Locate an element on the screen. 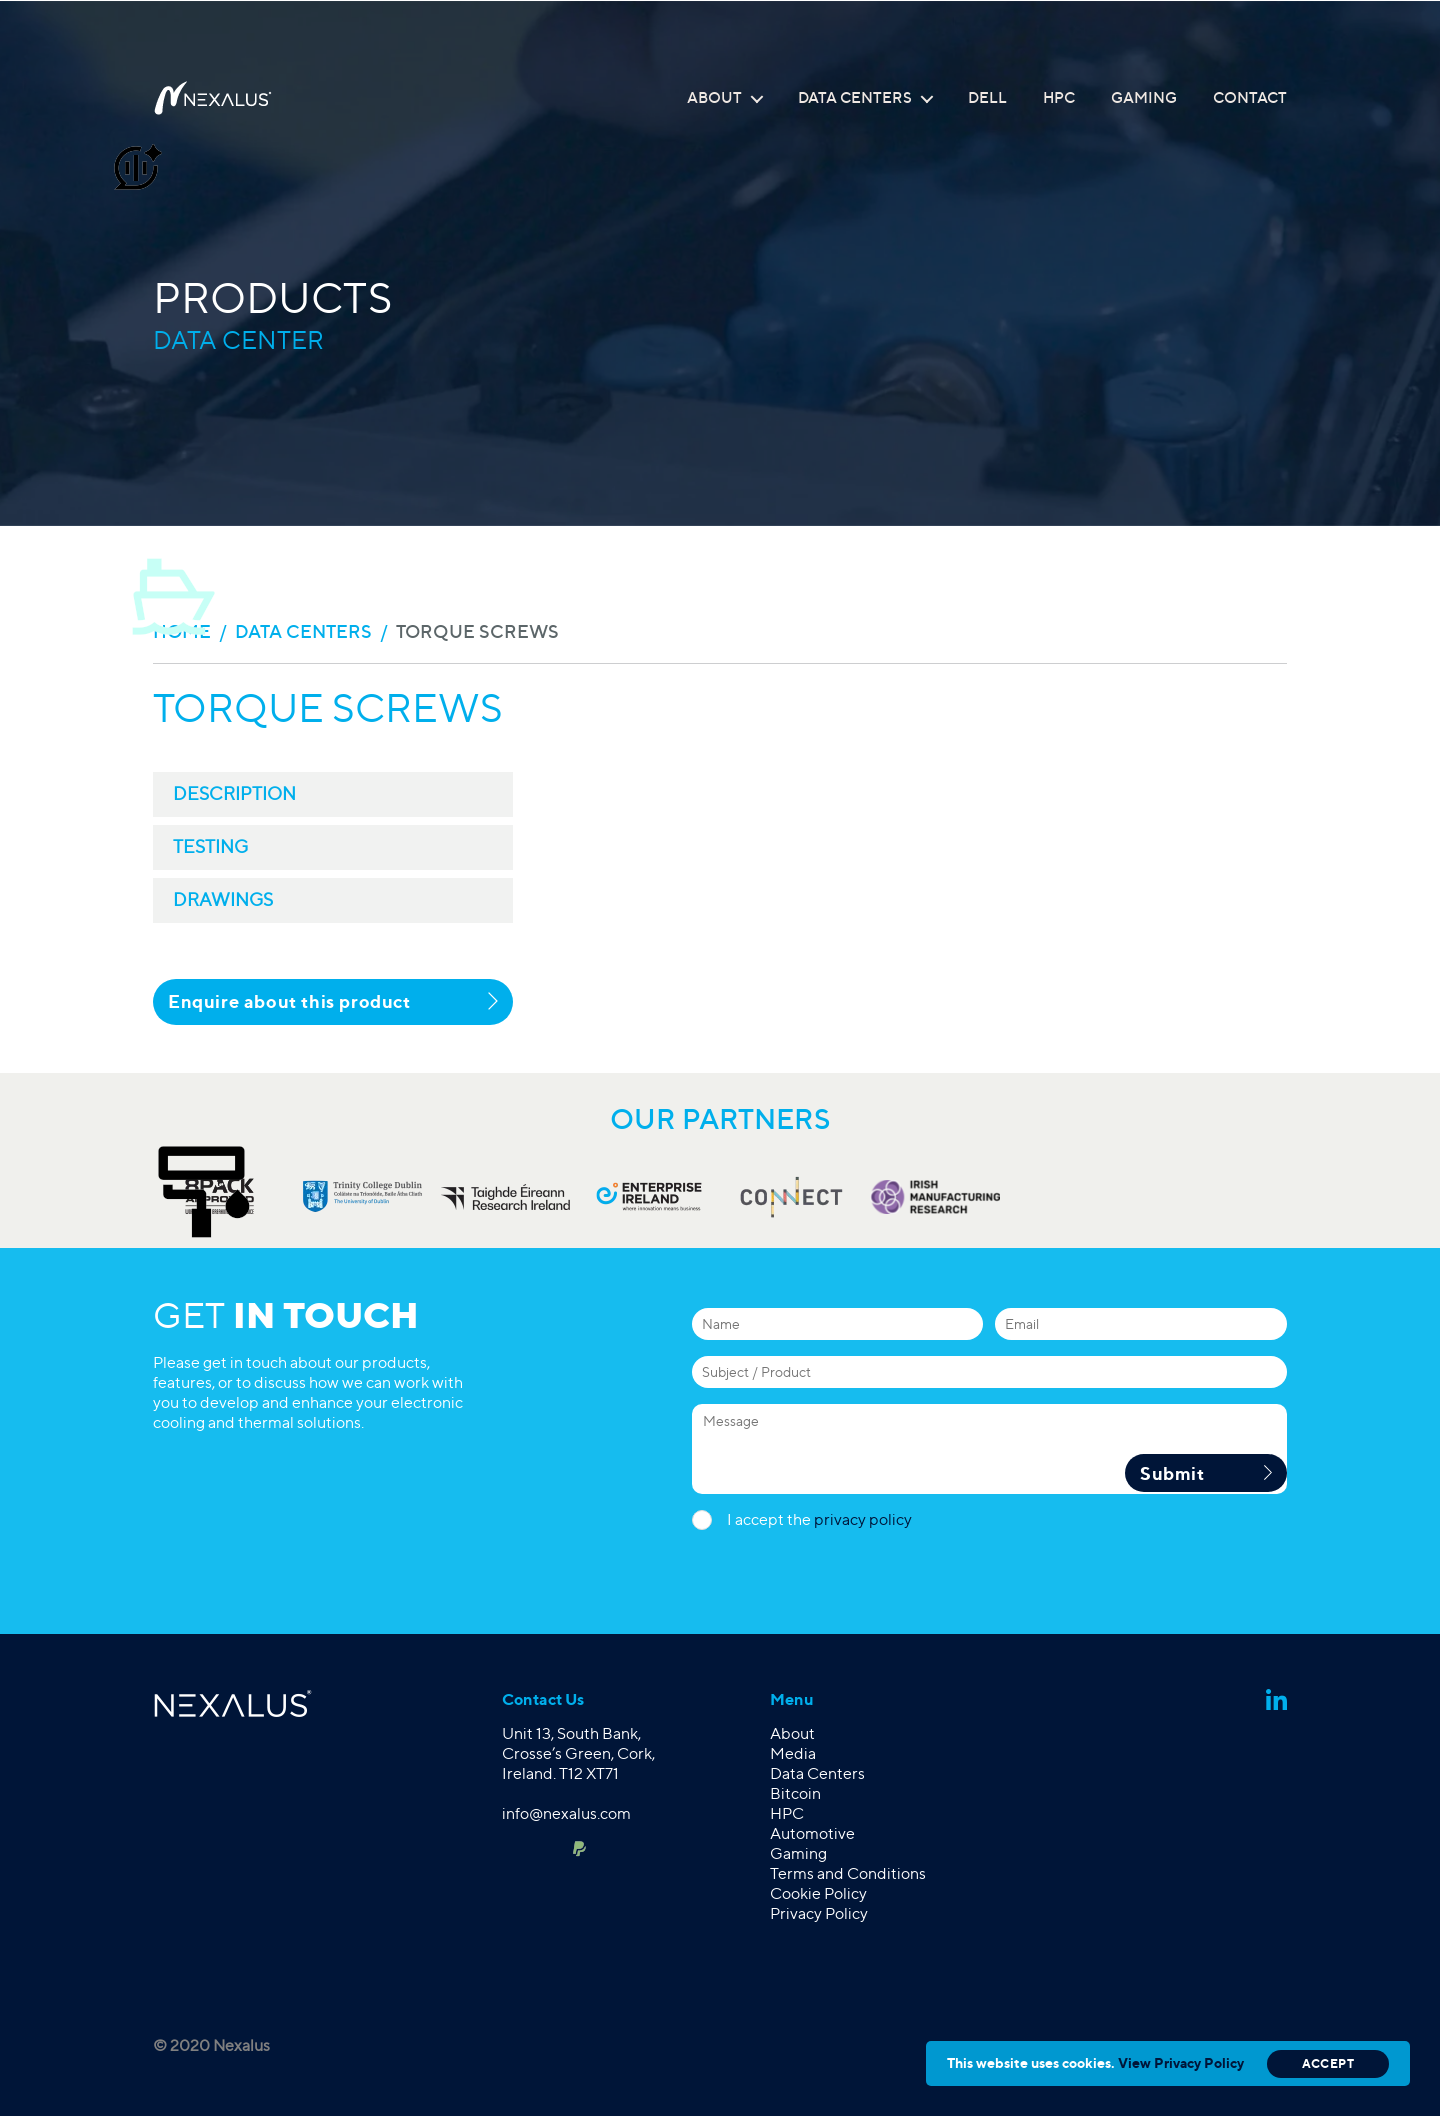 This screenshot has width=1440, height=2116. access painting or drawing tools is located at coordinates (201, 1189).